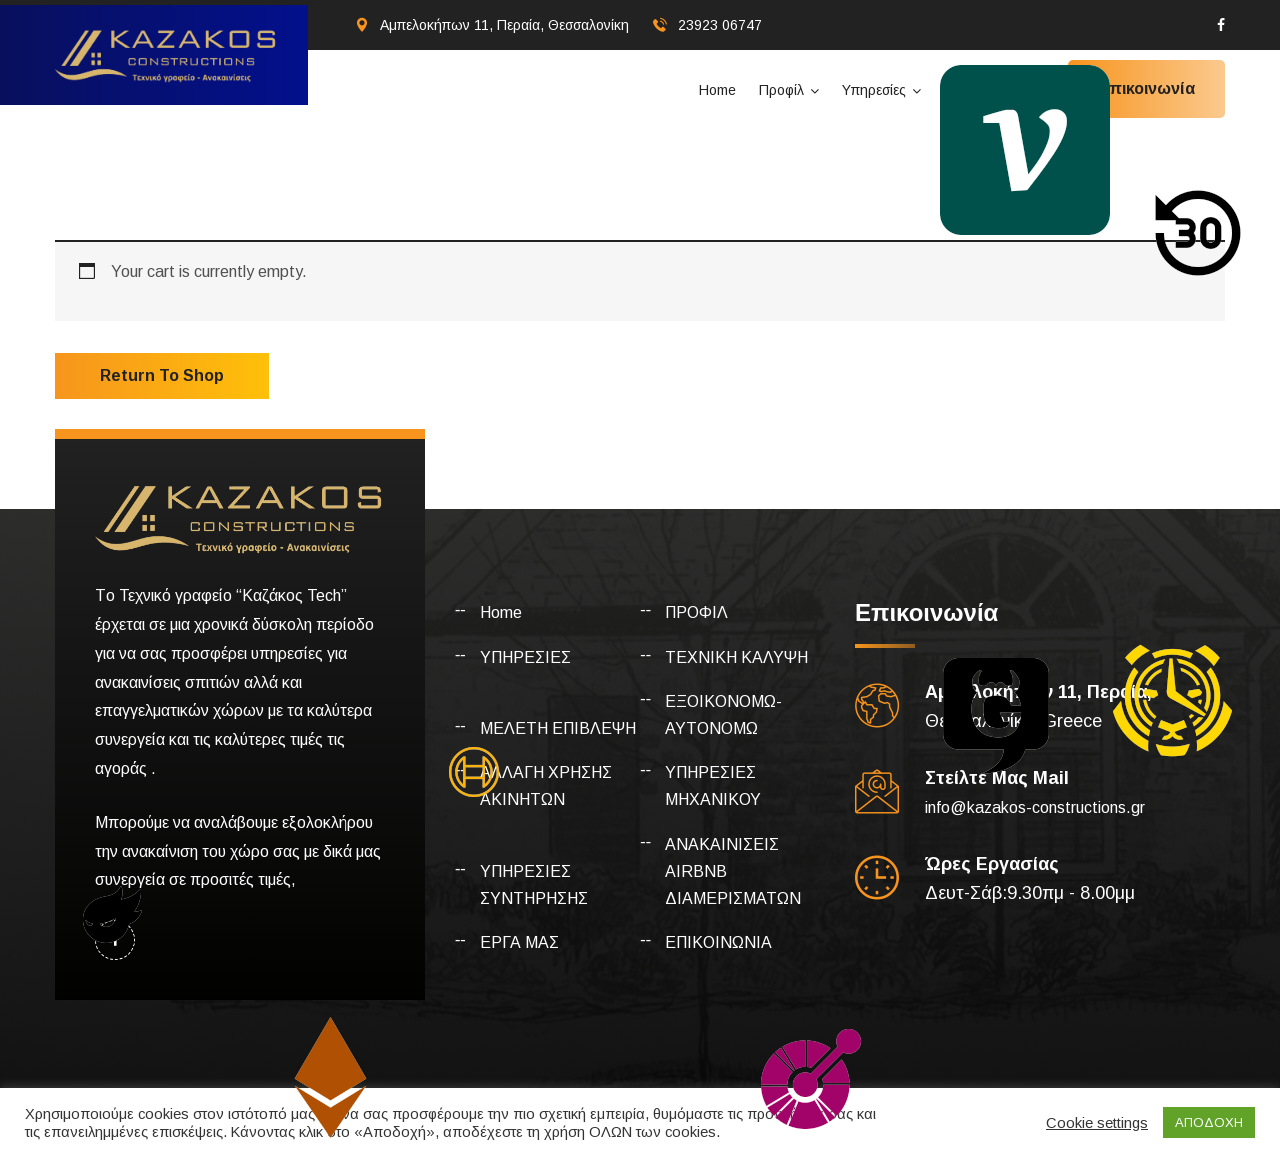 This screenshot has height=1157, width=1280. Describe the element at coordinates (811, 1079) in the screenshot. I see `openapi initiative logo` at that location.